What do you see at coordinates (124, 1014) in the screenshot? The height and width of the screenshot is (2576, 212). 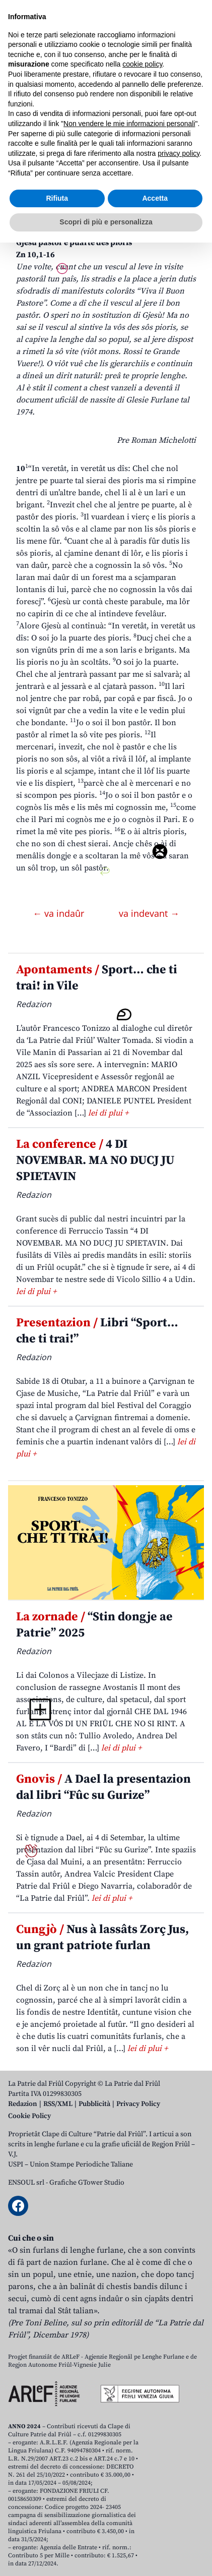 I see `access motorsports or racing content` at bounding box center [124, 1014].